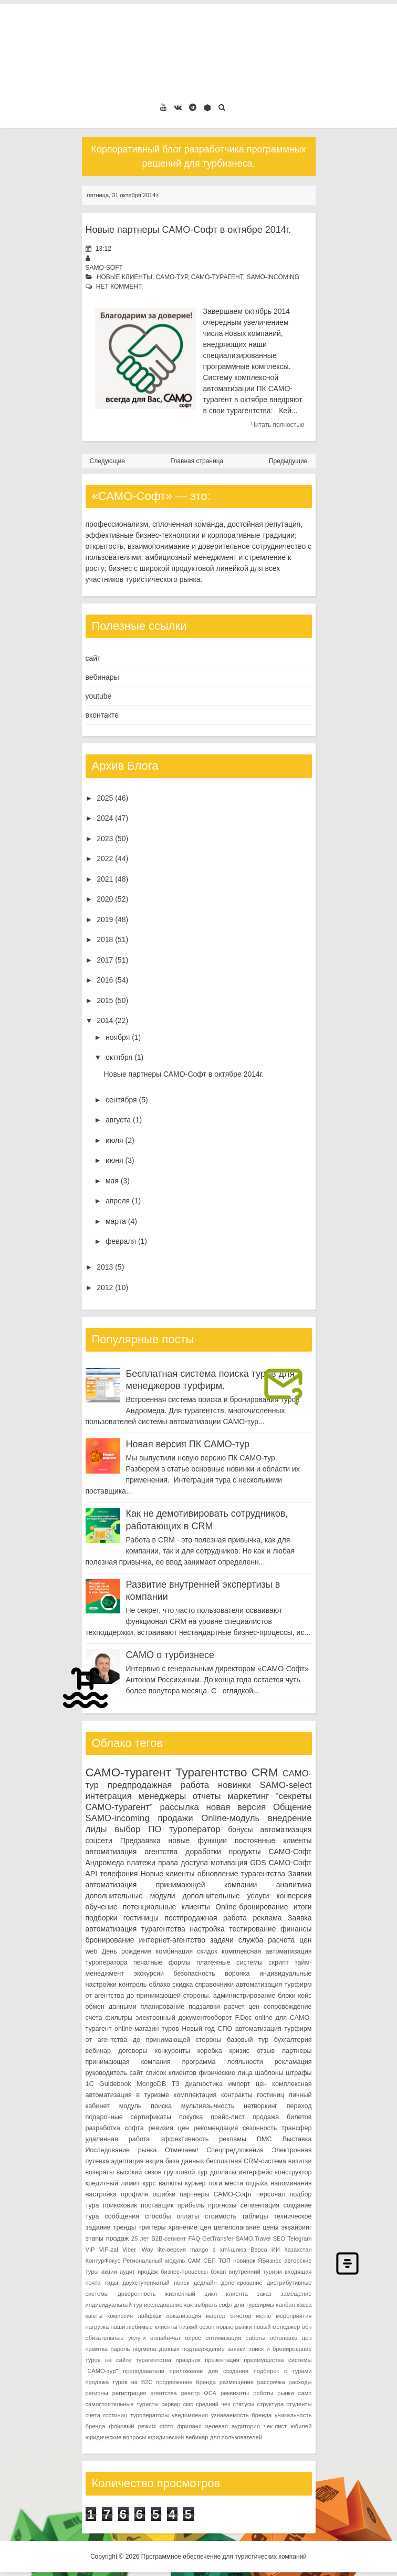 This screenshot has width=397, height=2576. Describe the element at coordinates (283, 1384) in the screenshot. I see `email help or support` at that location.